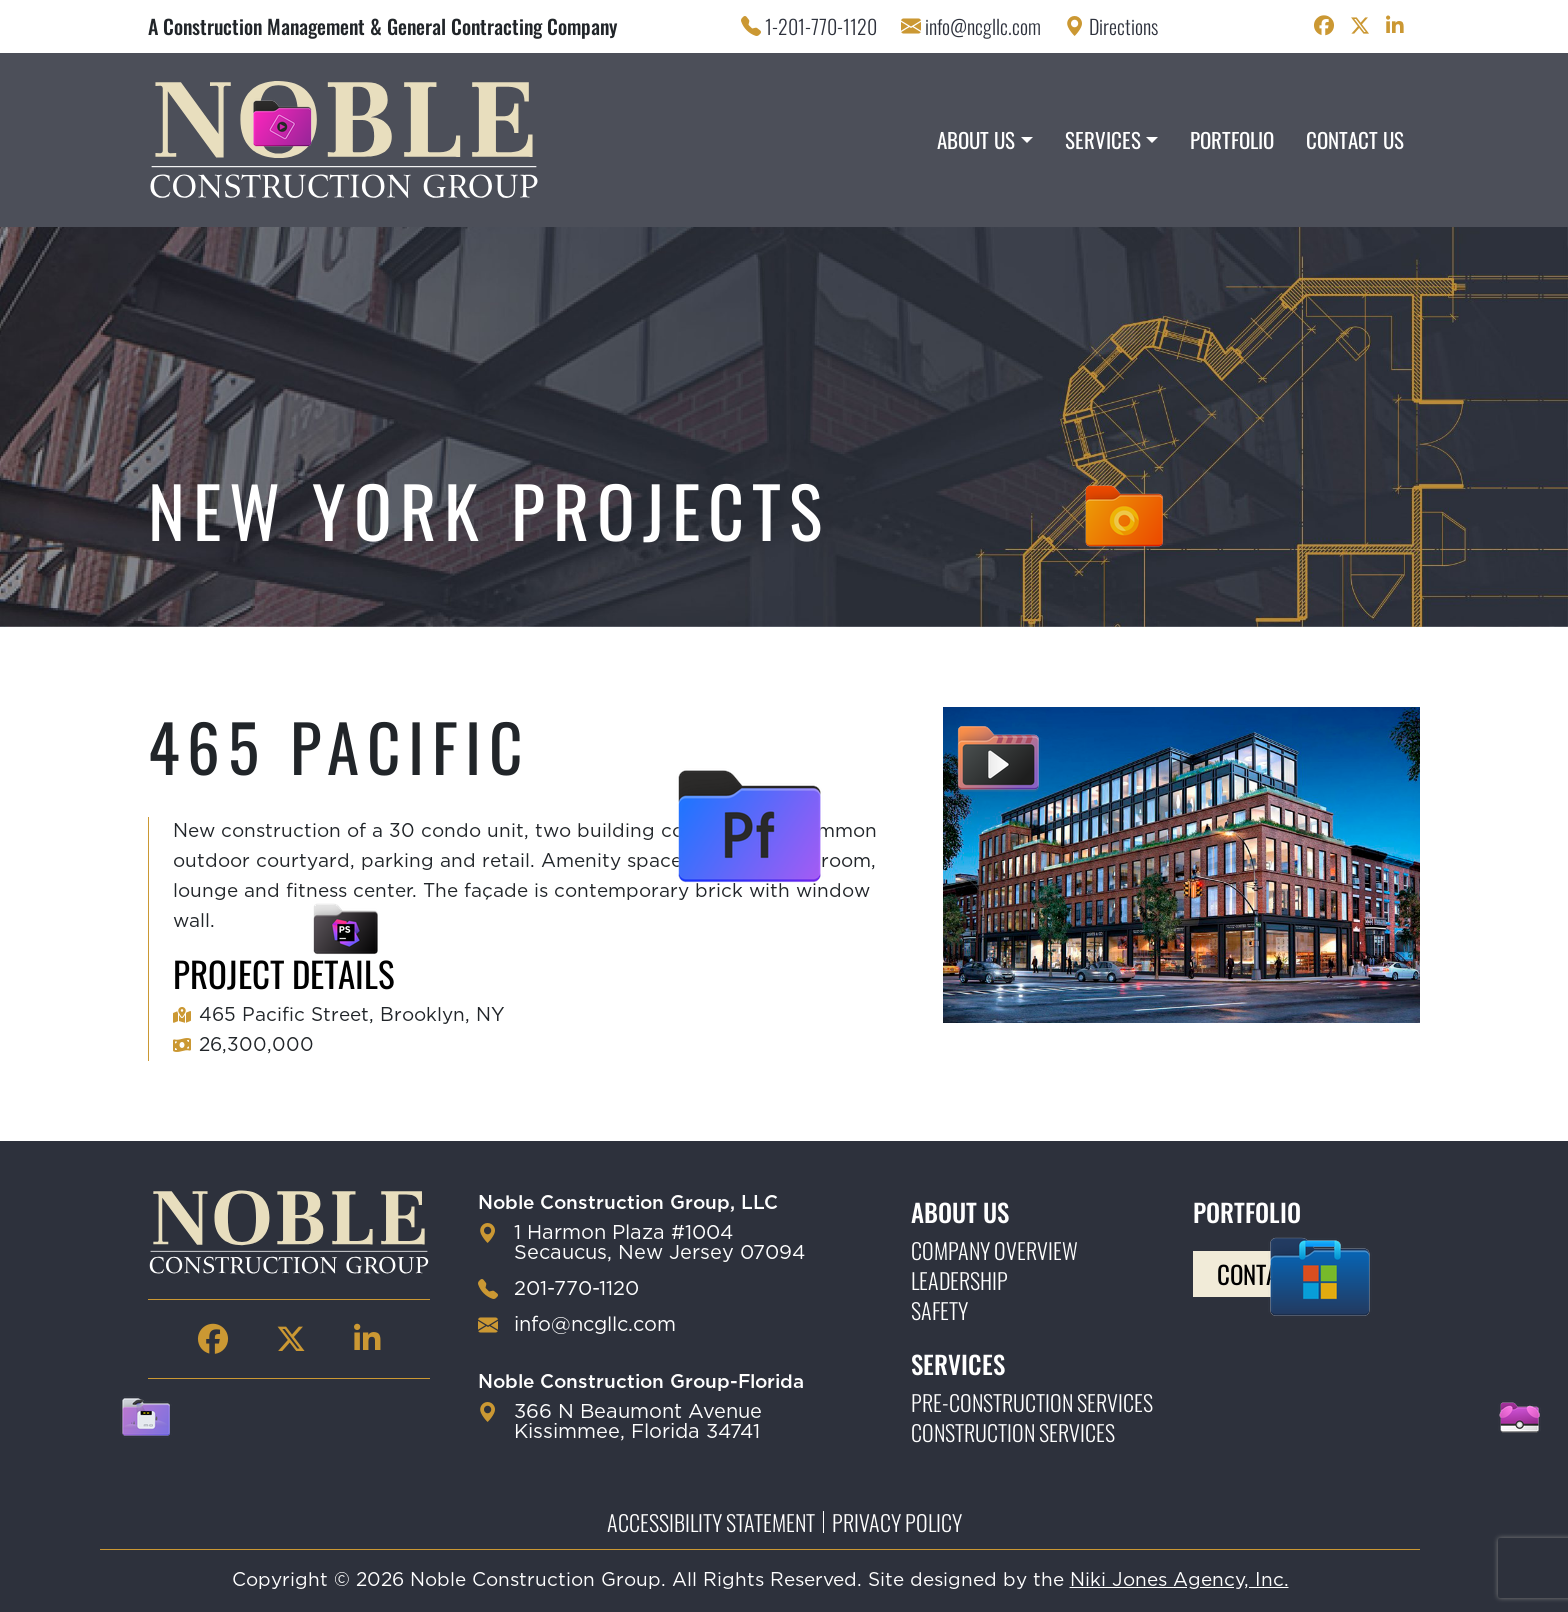  I want to click on open Adobe Portfolio project folder, so click(749, 830).